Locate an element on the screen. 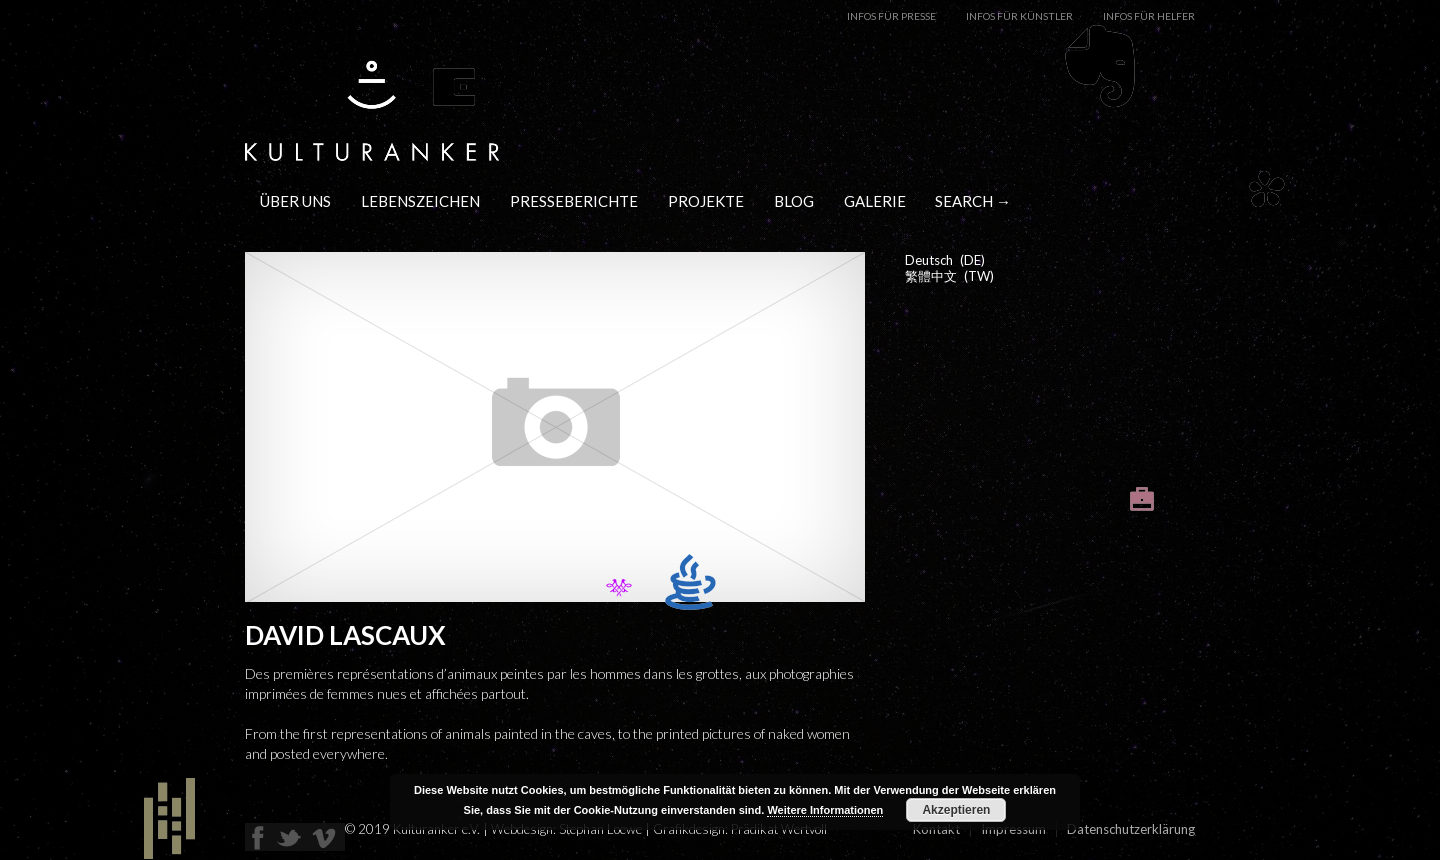 Image resolution: width=1440 pixels, height=860 pixels. access your wallet or payment methods is located at coordinates (454, 87).